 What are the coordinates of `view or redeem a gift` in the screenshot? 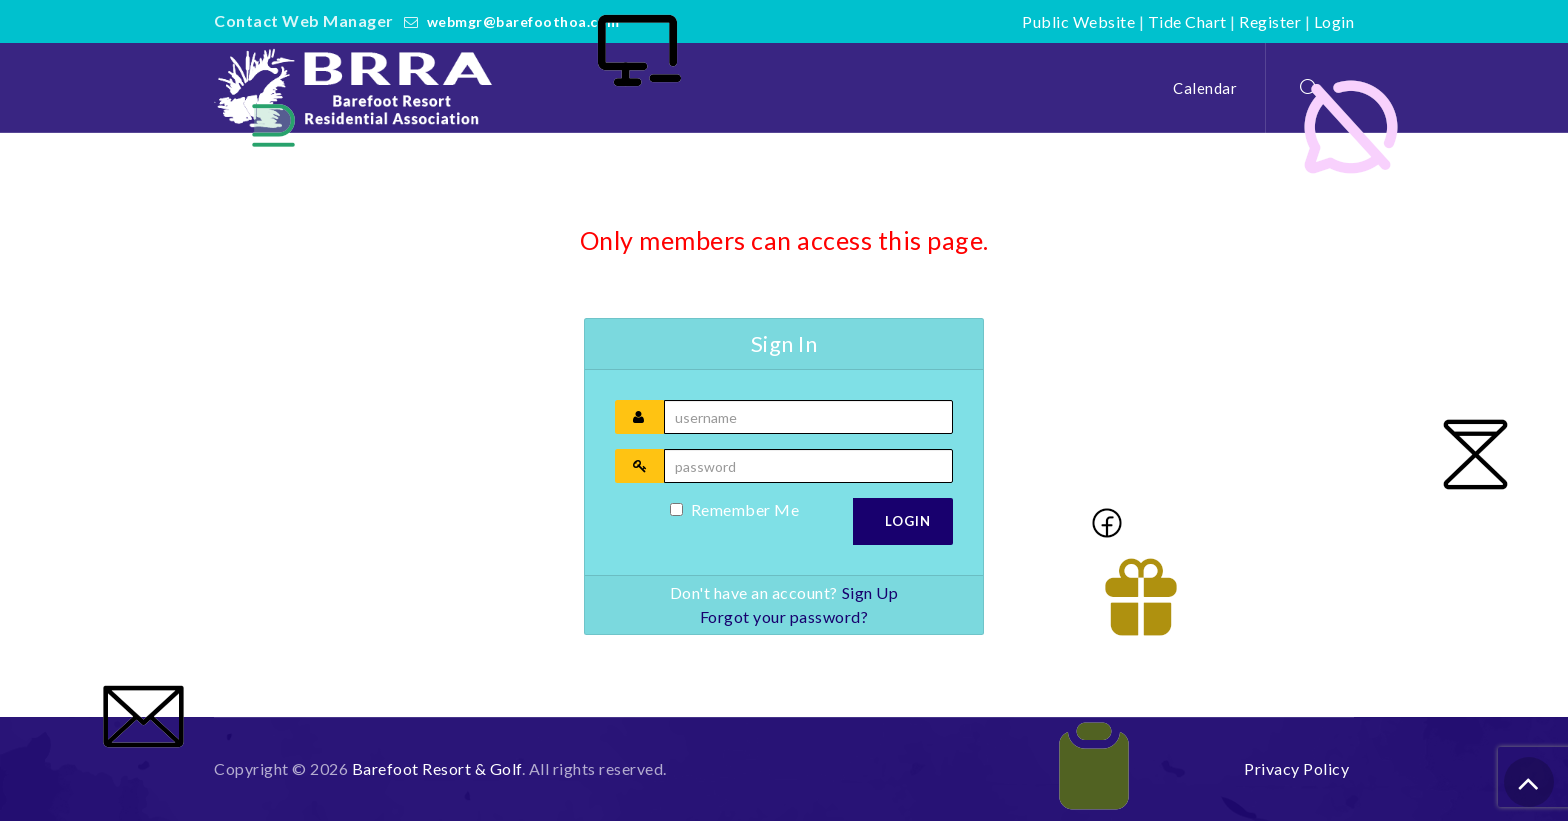 It's located at (1141, 597).